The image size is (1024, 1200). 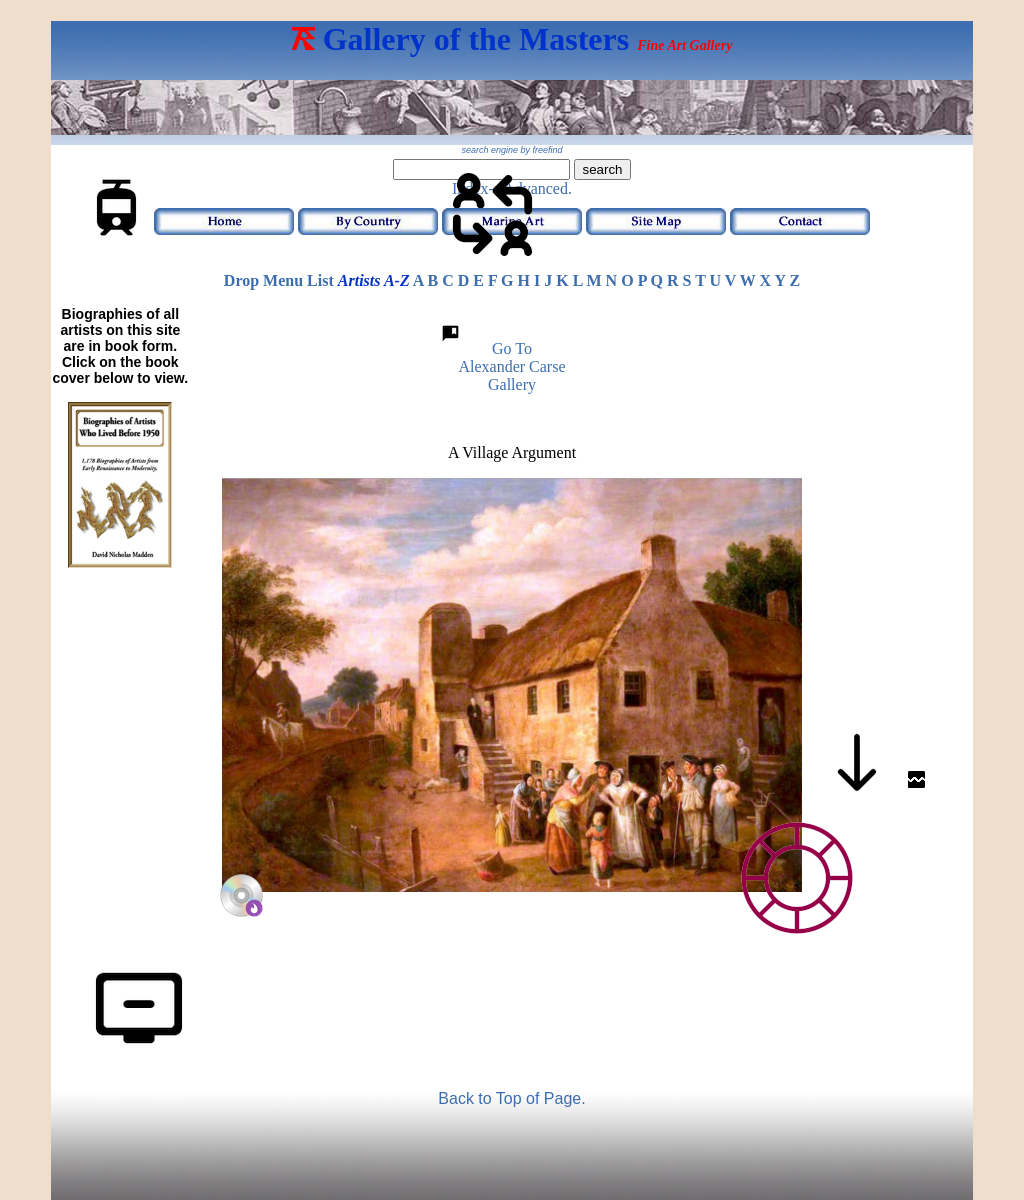 What do you see at coordinates (116, 207) in the screenshot?
I see `view tram or light rail transit options` at bounding box center [116, 207].